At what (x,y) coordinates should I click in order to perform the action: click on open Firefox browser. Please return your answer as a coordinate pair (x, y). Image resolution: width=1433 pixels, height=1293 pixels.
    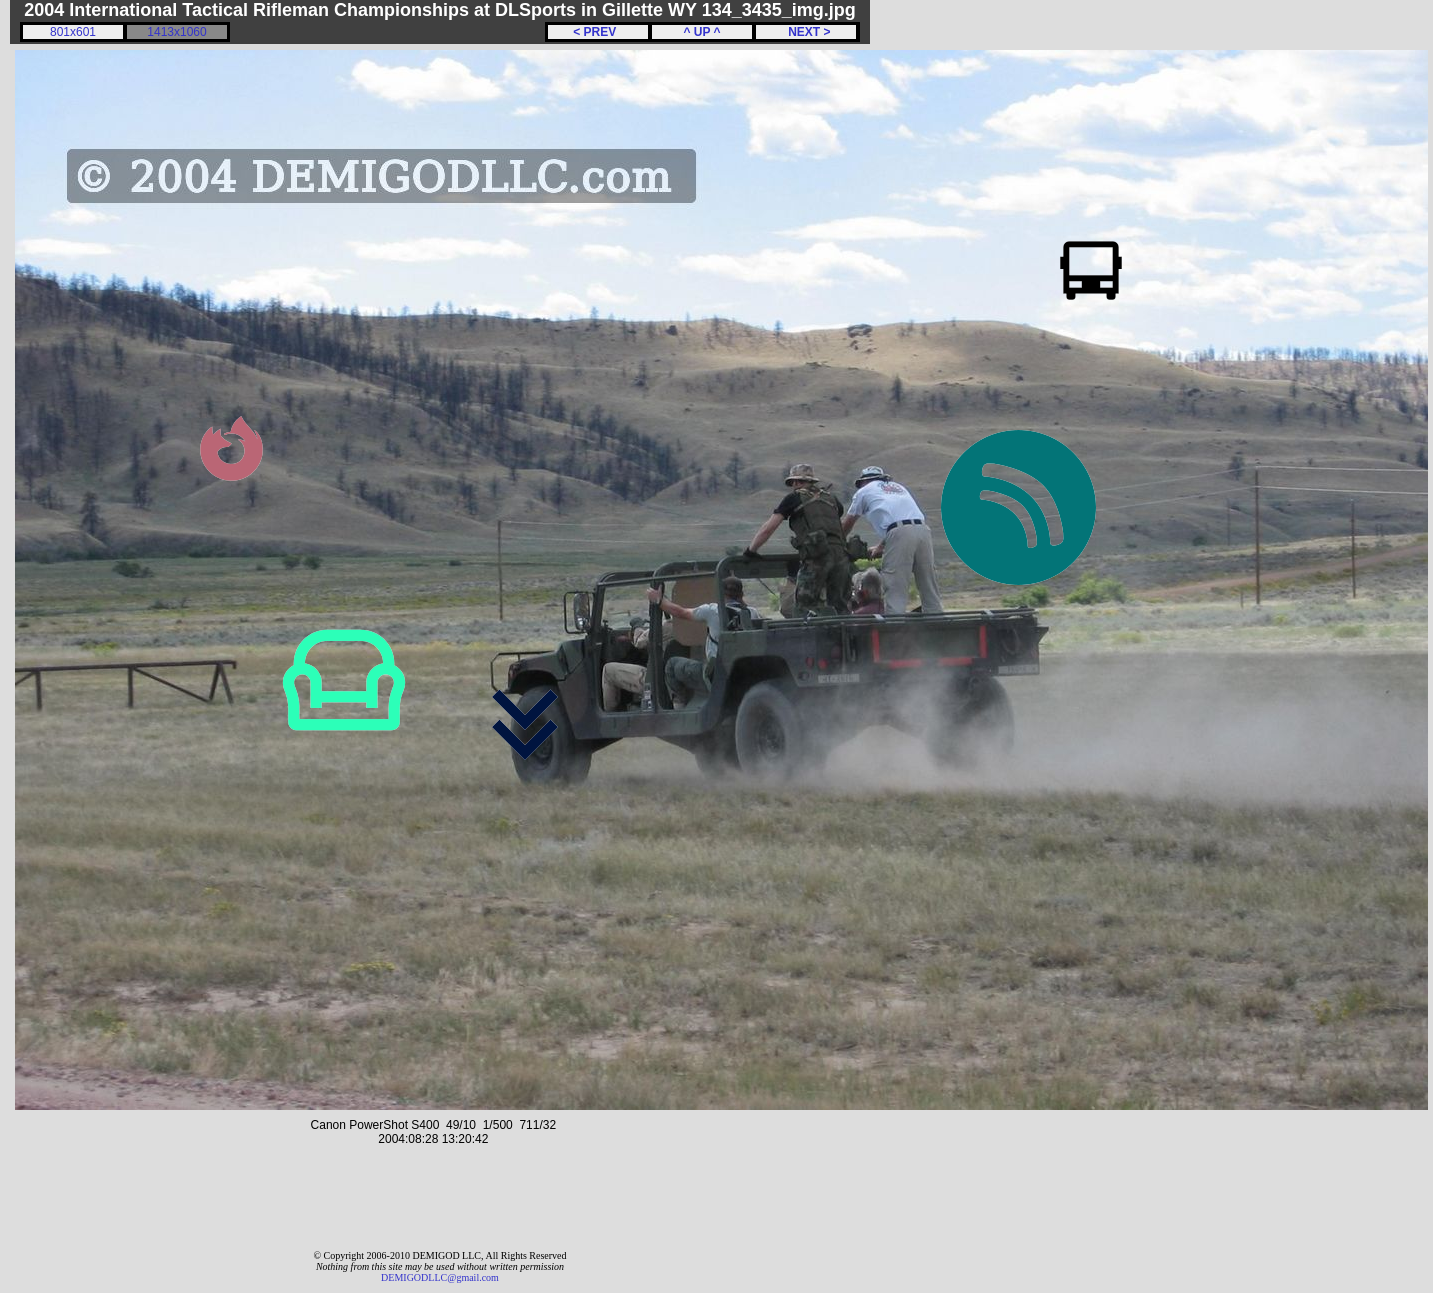
    Looking at the image, I should click on (231, 449).